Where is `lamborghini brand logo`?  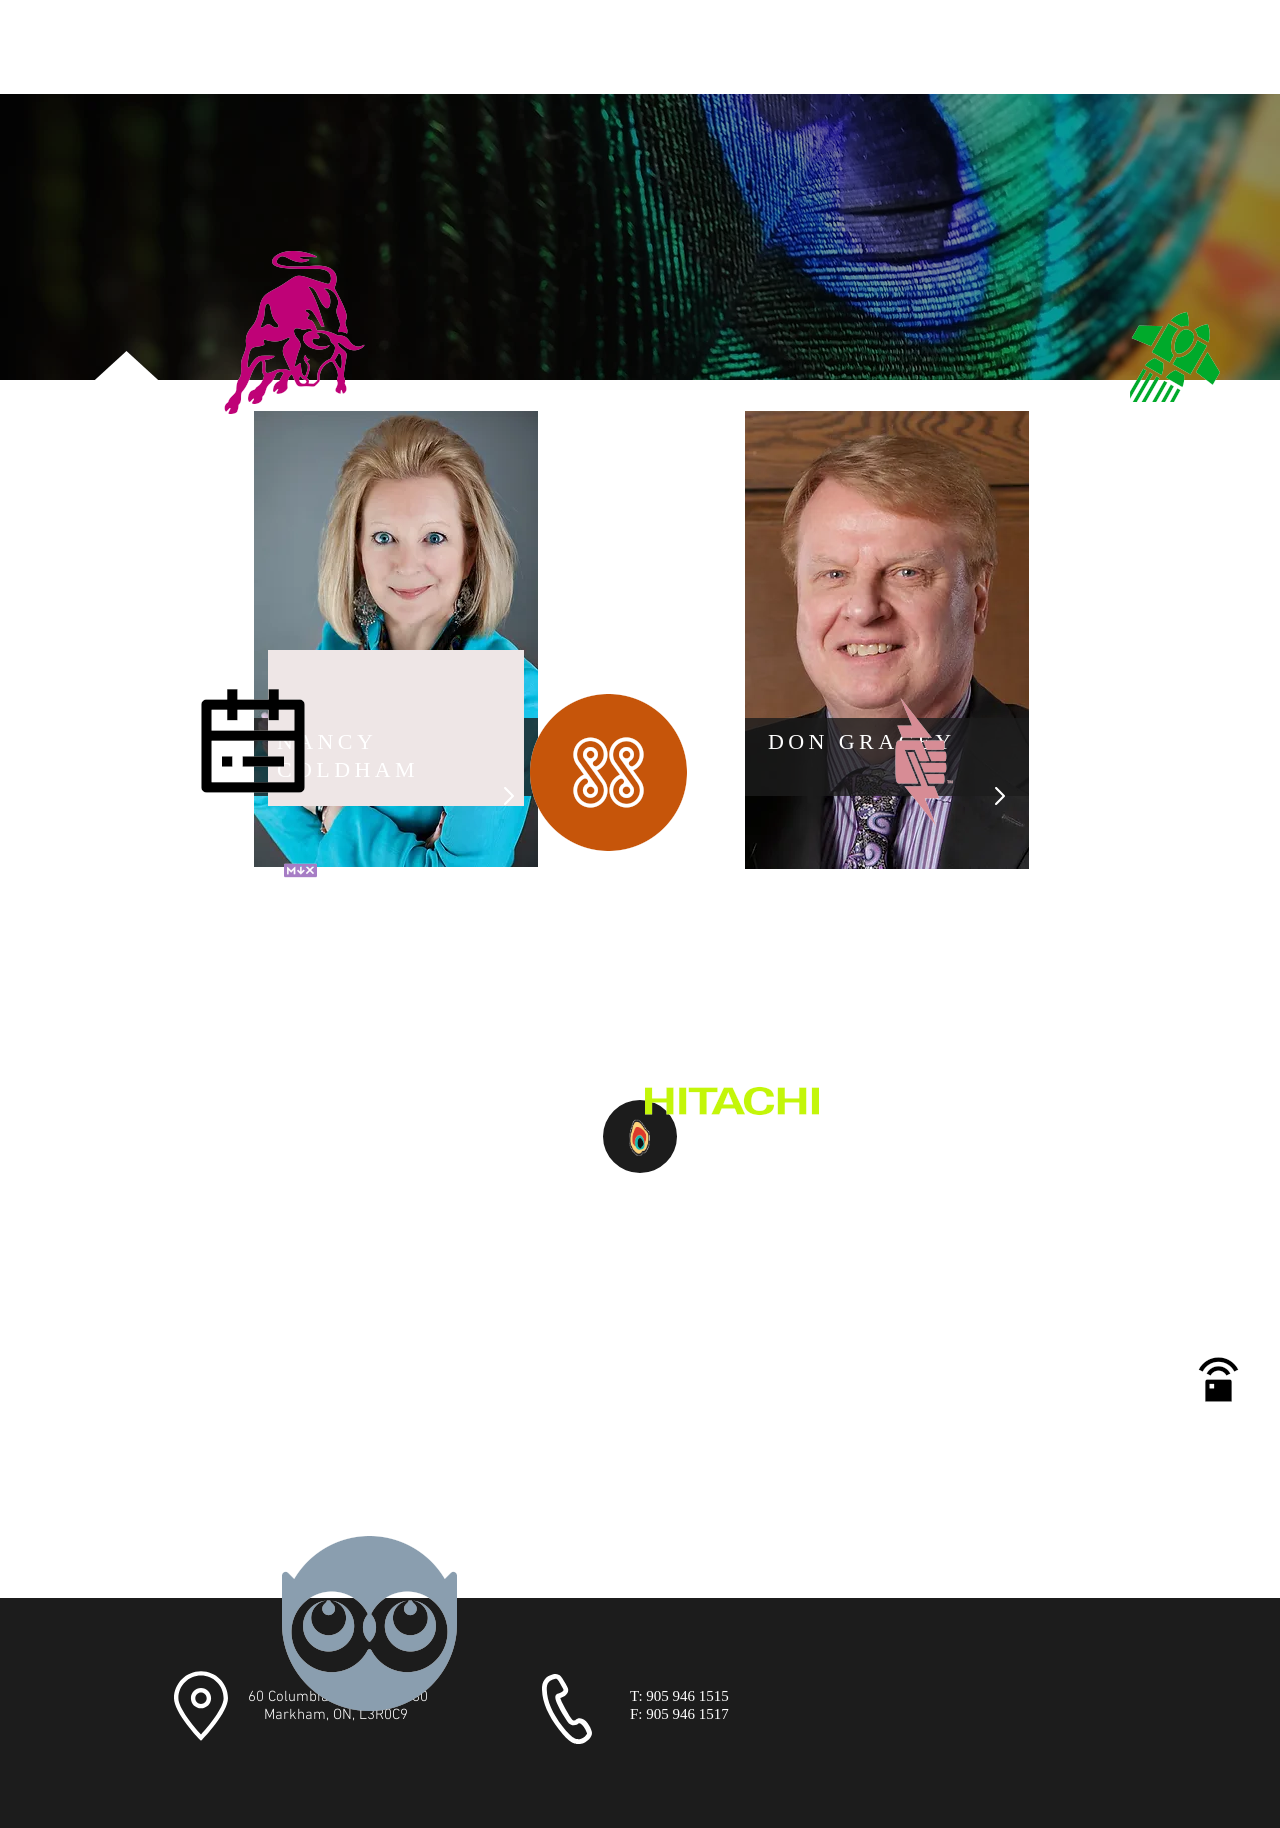
lamborghini brand logo is located at coordinates (294, 332).